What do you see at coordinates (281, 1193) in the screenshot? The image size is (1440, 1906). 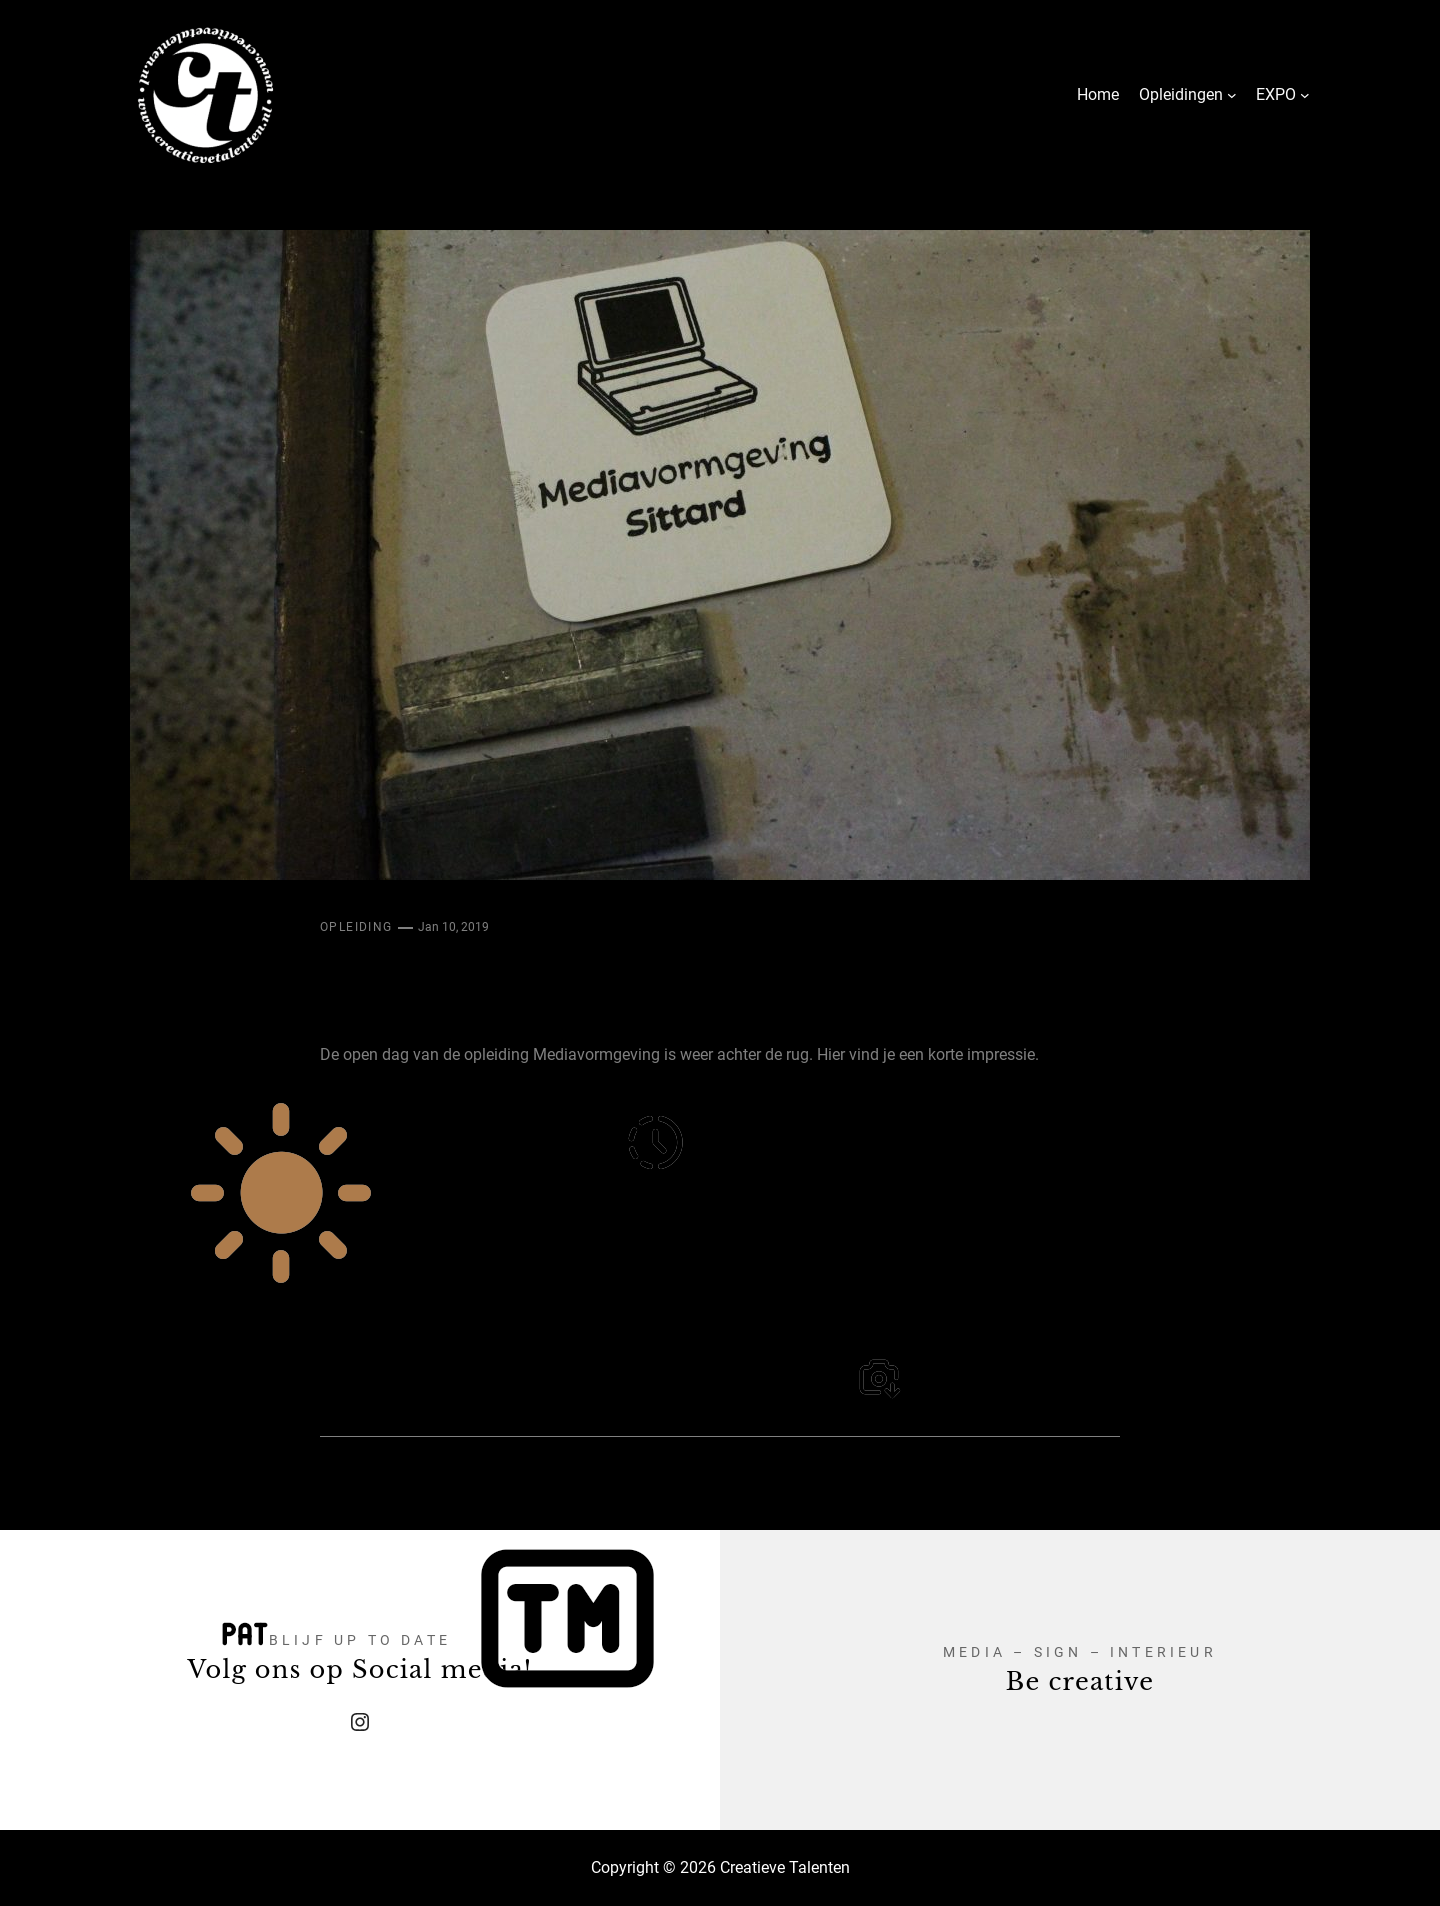 I see `switch to light mode` at bounding box center [281, 1193].